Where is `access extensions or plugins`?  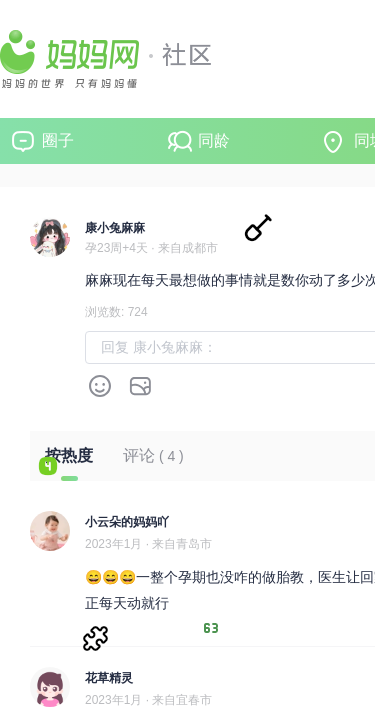 access extensions or plugins is located at coordinates (95, 638).